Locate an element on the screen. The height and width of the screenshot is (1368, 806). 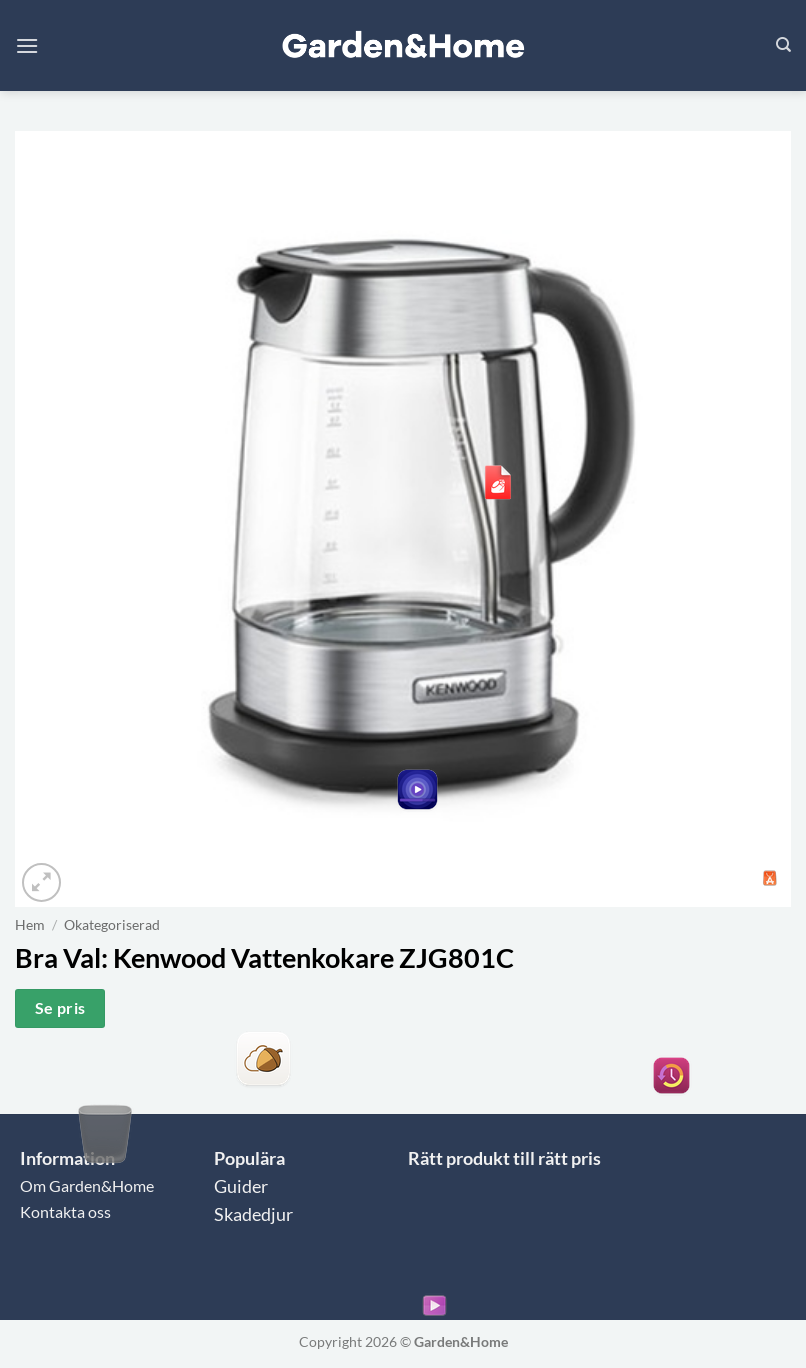
a ruby programming language file is located at coordinates (498, 483).